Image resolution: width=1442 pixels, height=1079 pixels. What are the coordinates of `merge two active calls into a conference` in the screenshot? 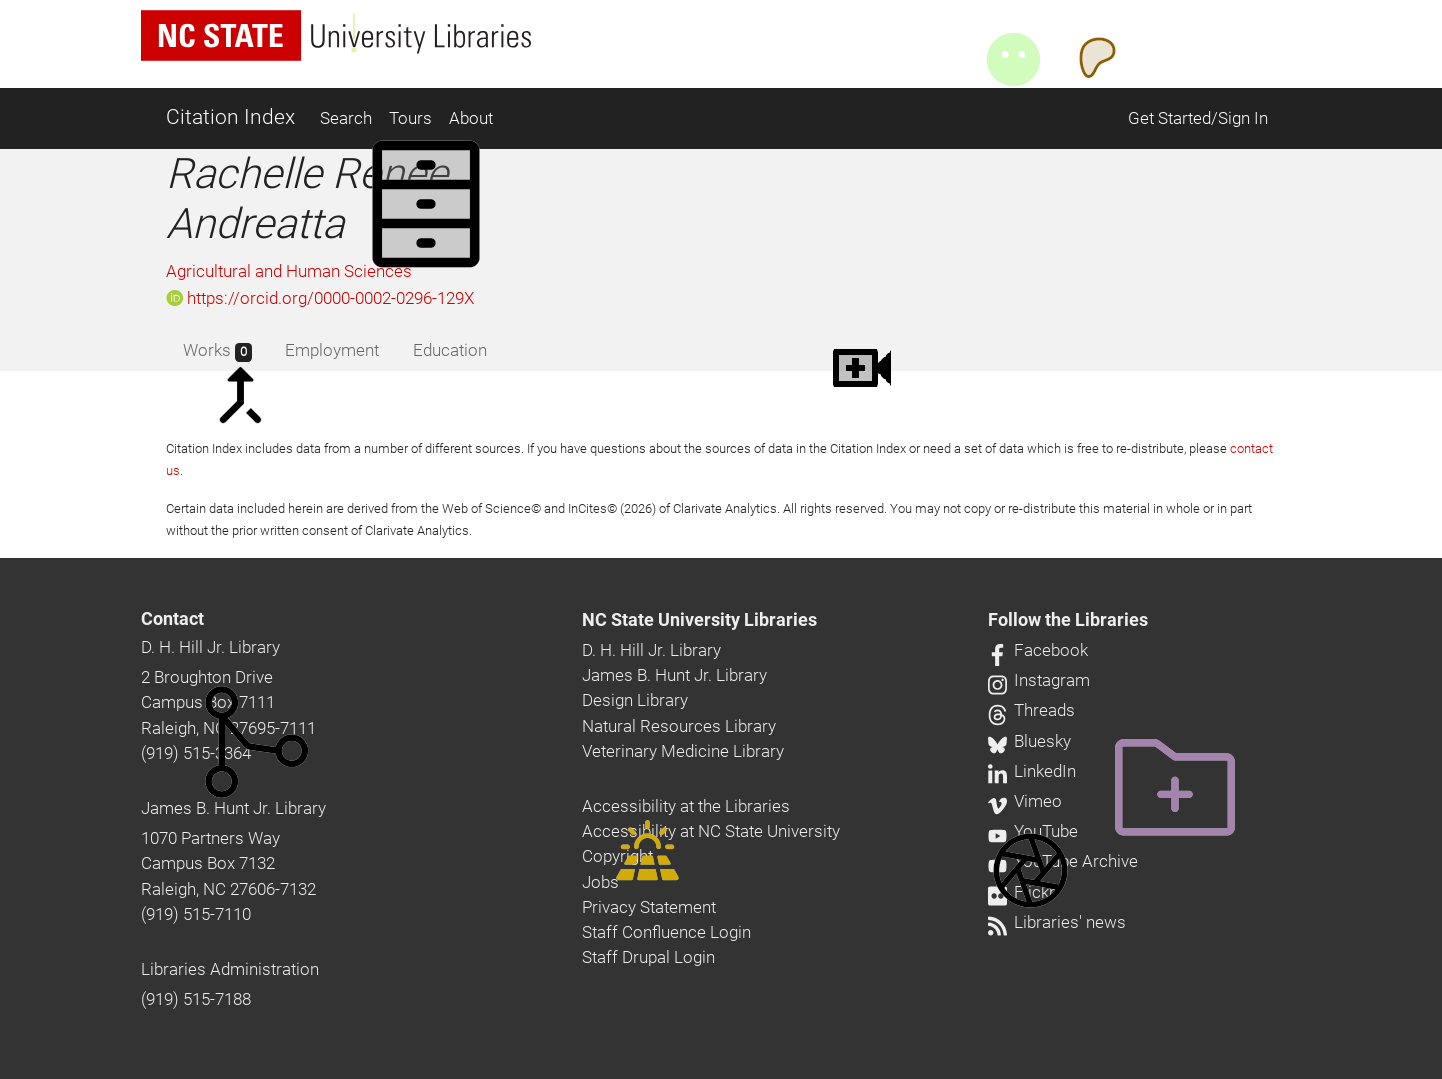 It's located at (240, 395).